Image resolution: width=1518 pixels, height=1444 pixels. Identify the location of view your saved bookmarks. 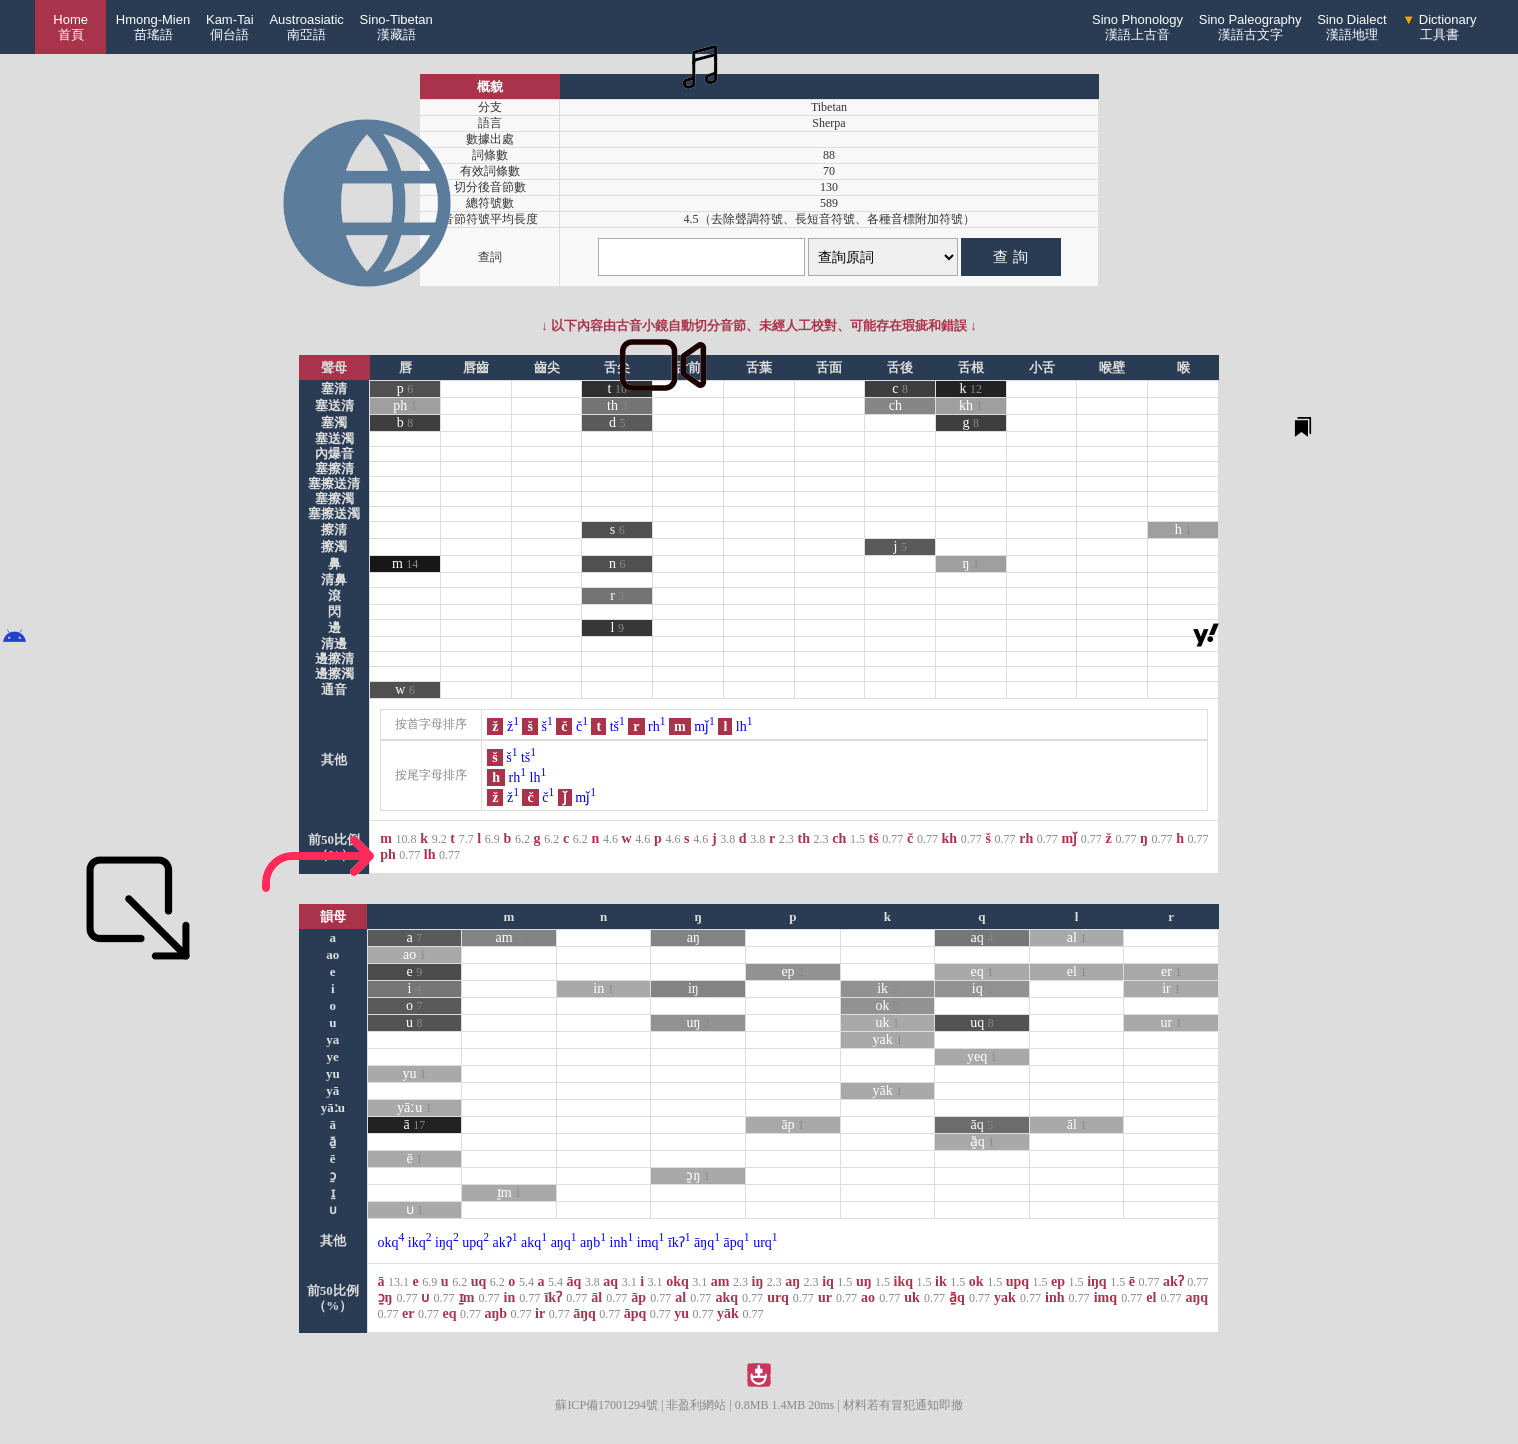
(1303, 427).